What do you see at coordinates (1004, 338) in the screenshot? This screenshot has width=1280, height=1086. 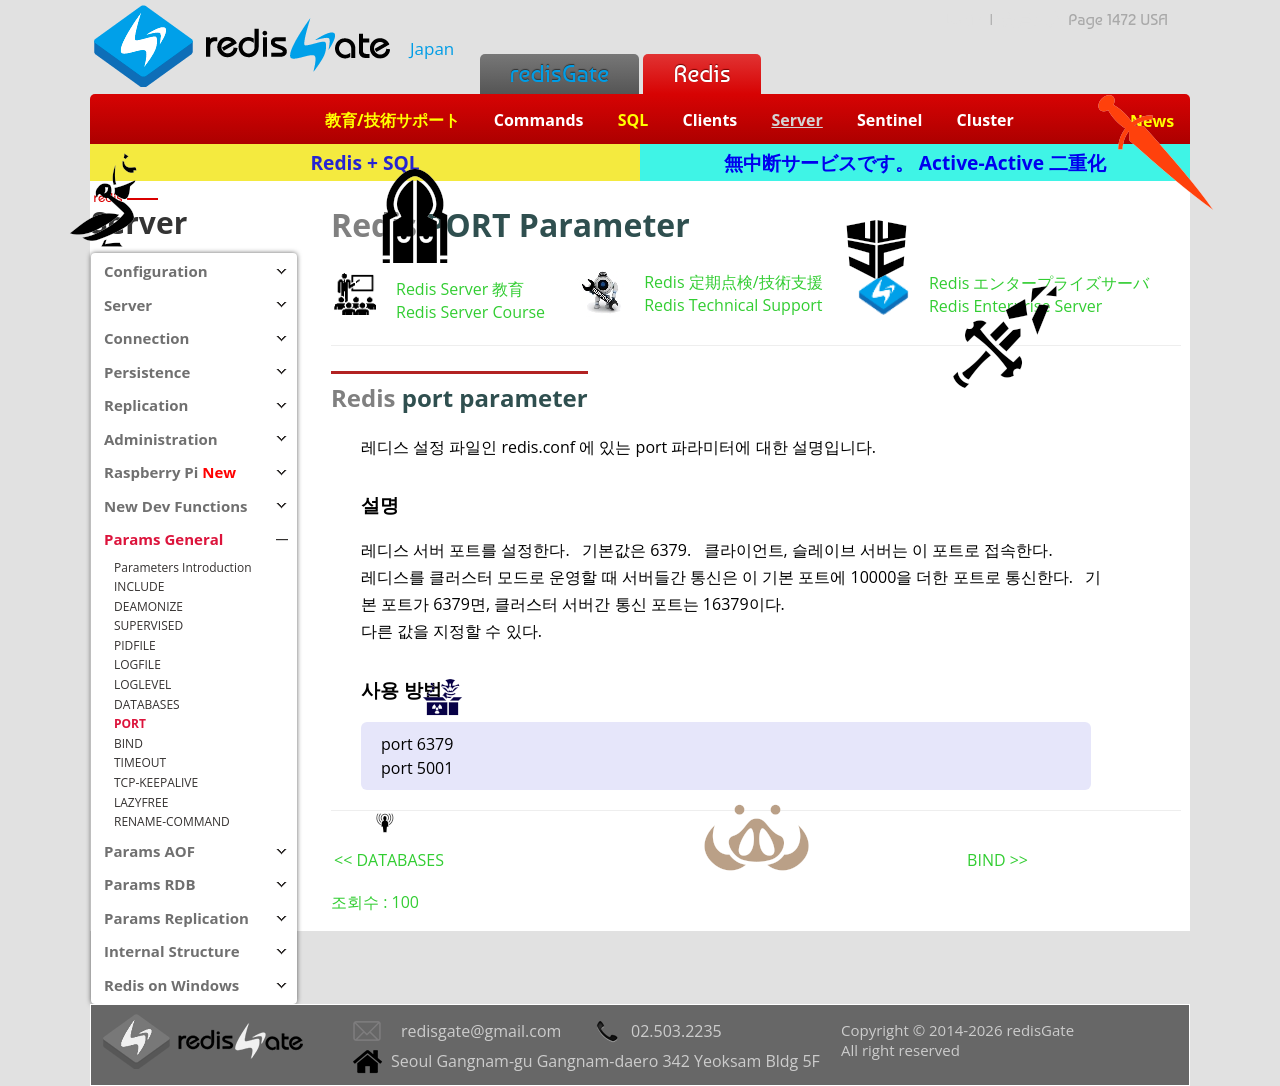 I see `indicates a broken or destroyed weapon` at bounding box center [1004, 338].